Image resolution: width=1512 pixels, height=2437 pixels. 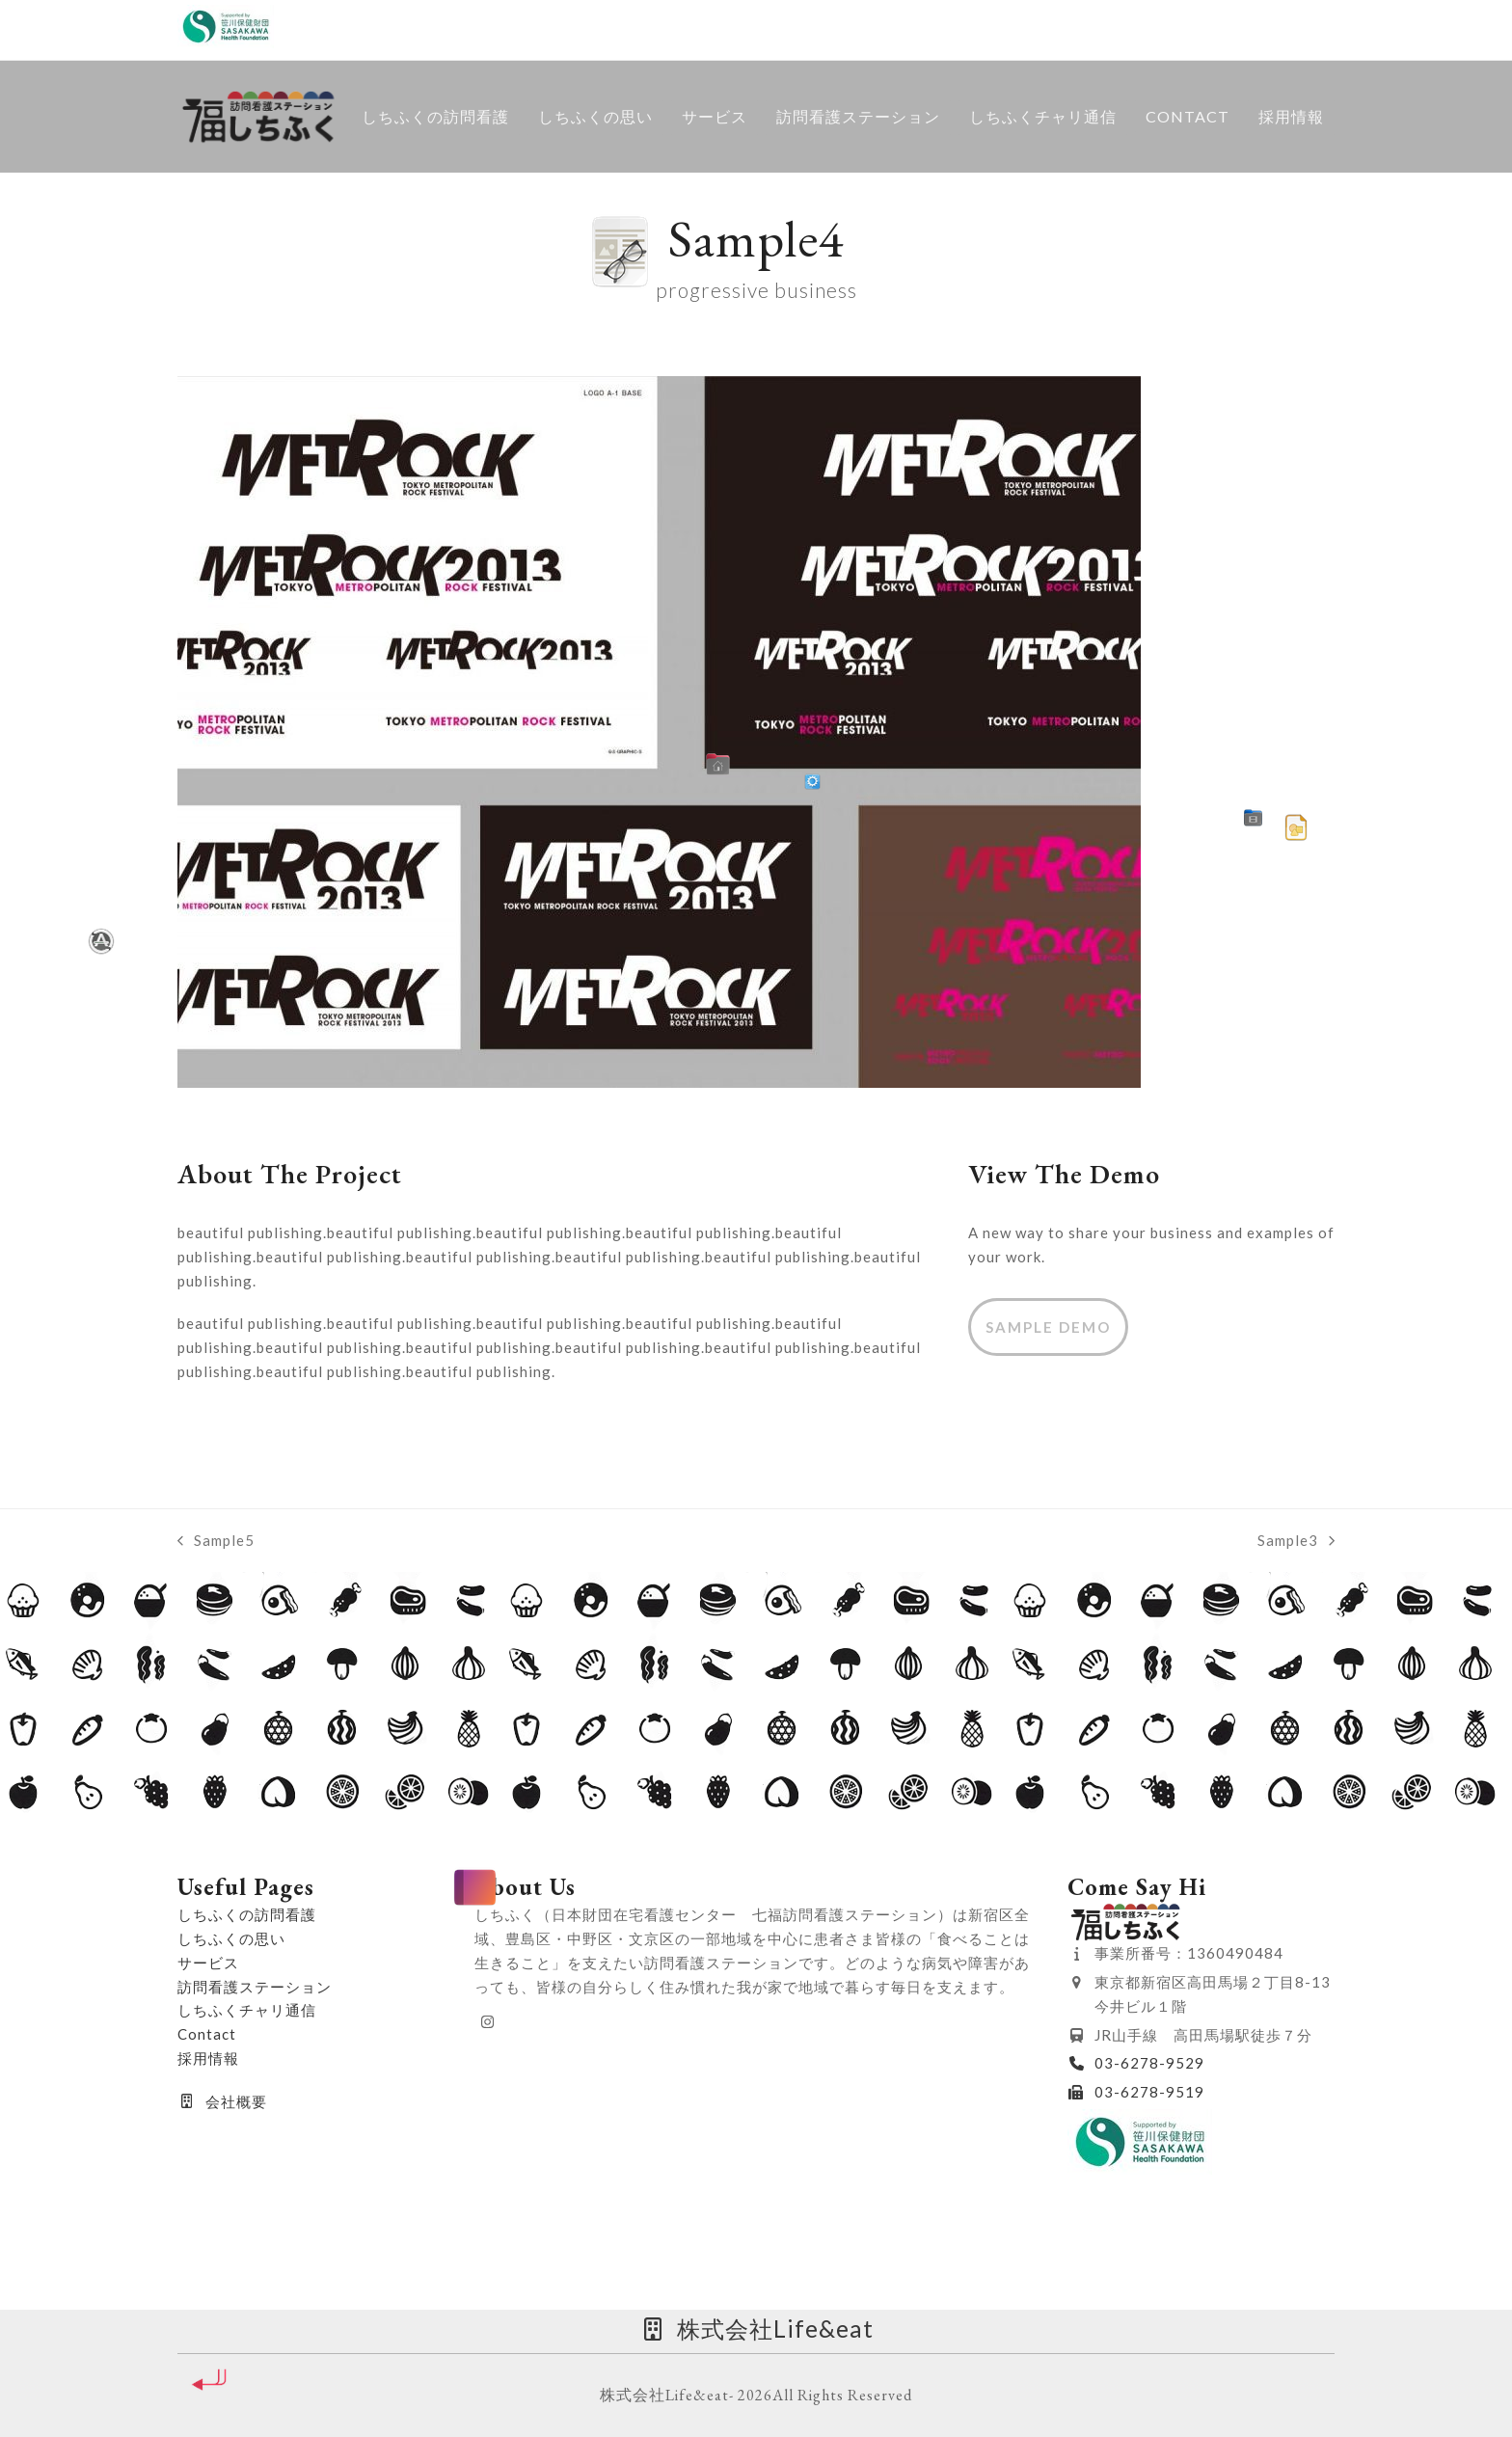 What do you see at coordinates (620, 252) in the screenshot?
I see `open office productivity suite` at bounding box center [620, 252].